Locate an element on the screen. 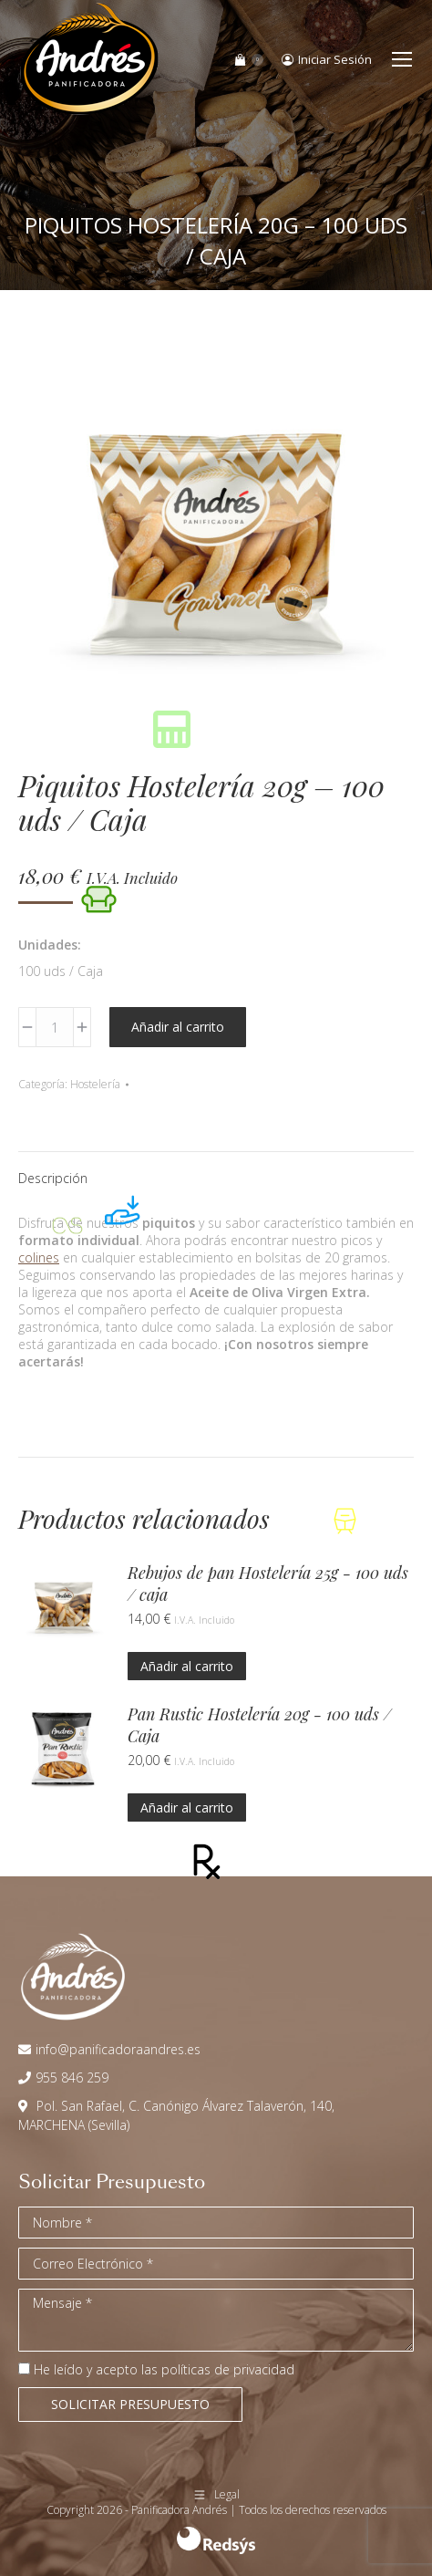 The width and height of the screenshot is (432, 2576). toggle bottom panel visibility is located at coordinates (171, 729).